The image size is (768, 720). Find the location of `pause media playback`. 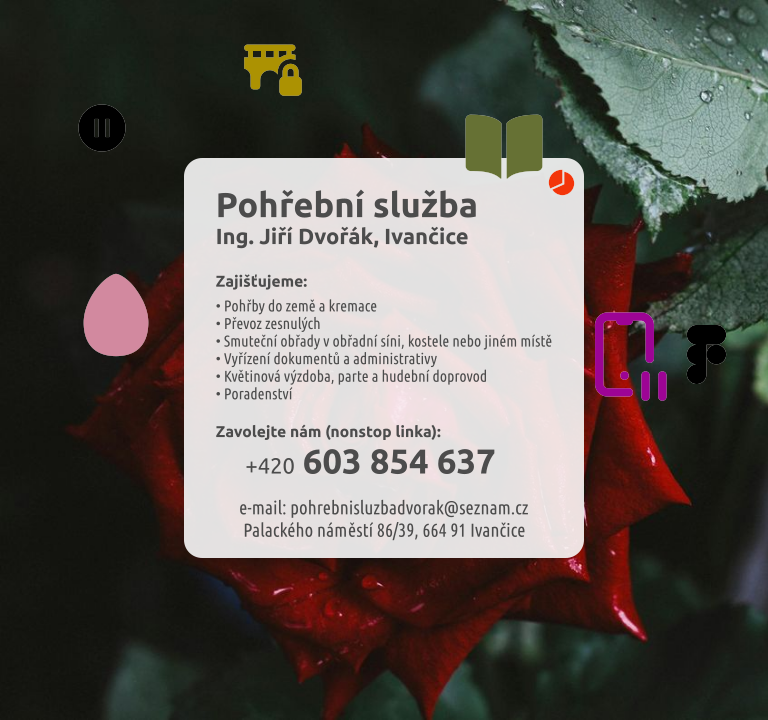

pause media playback is located at coordinates (102, 128).